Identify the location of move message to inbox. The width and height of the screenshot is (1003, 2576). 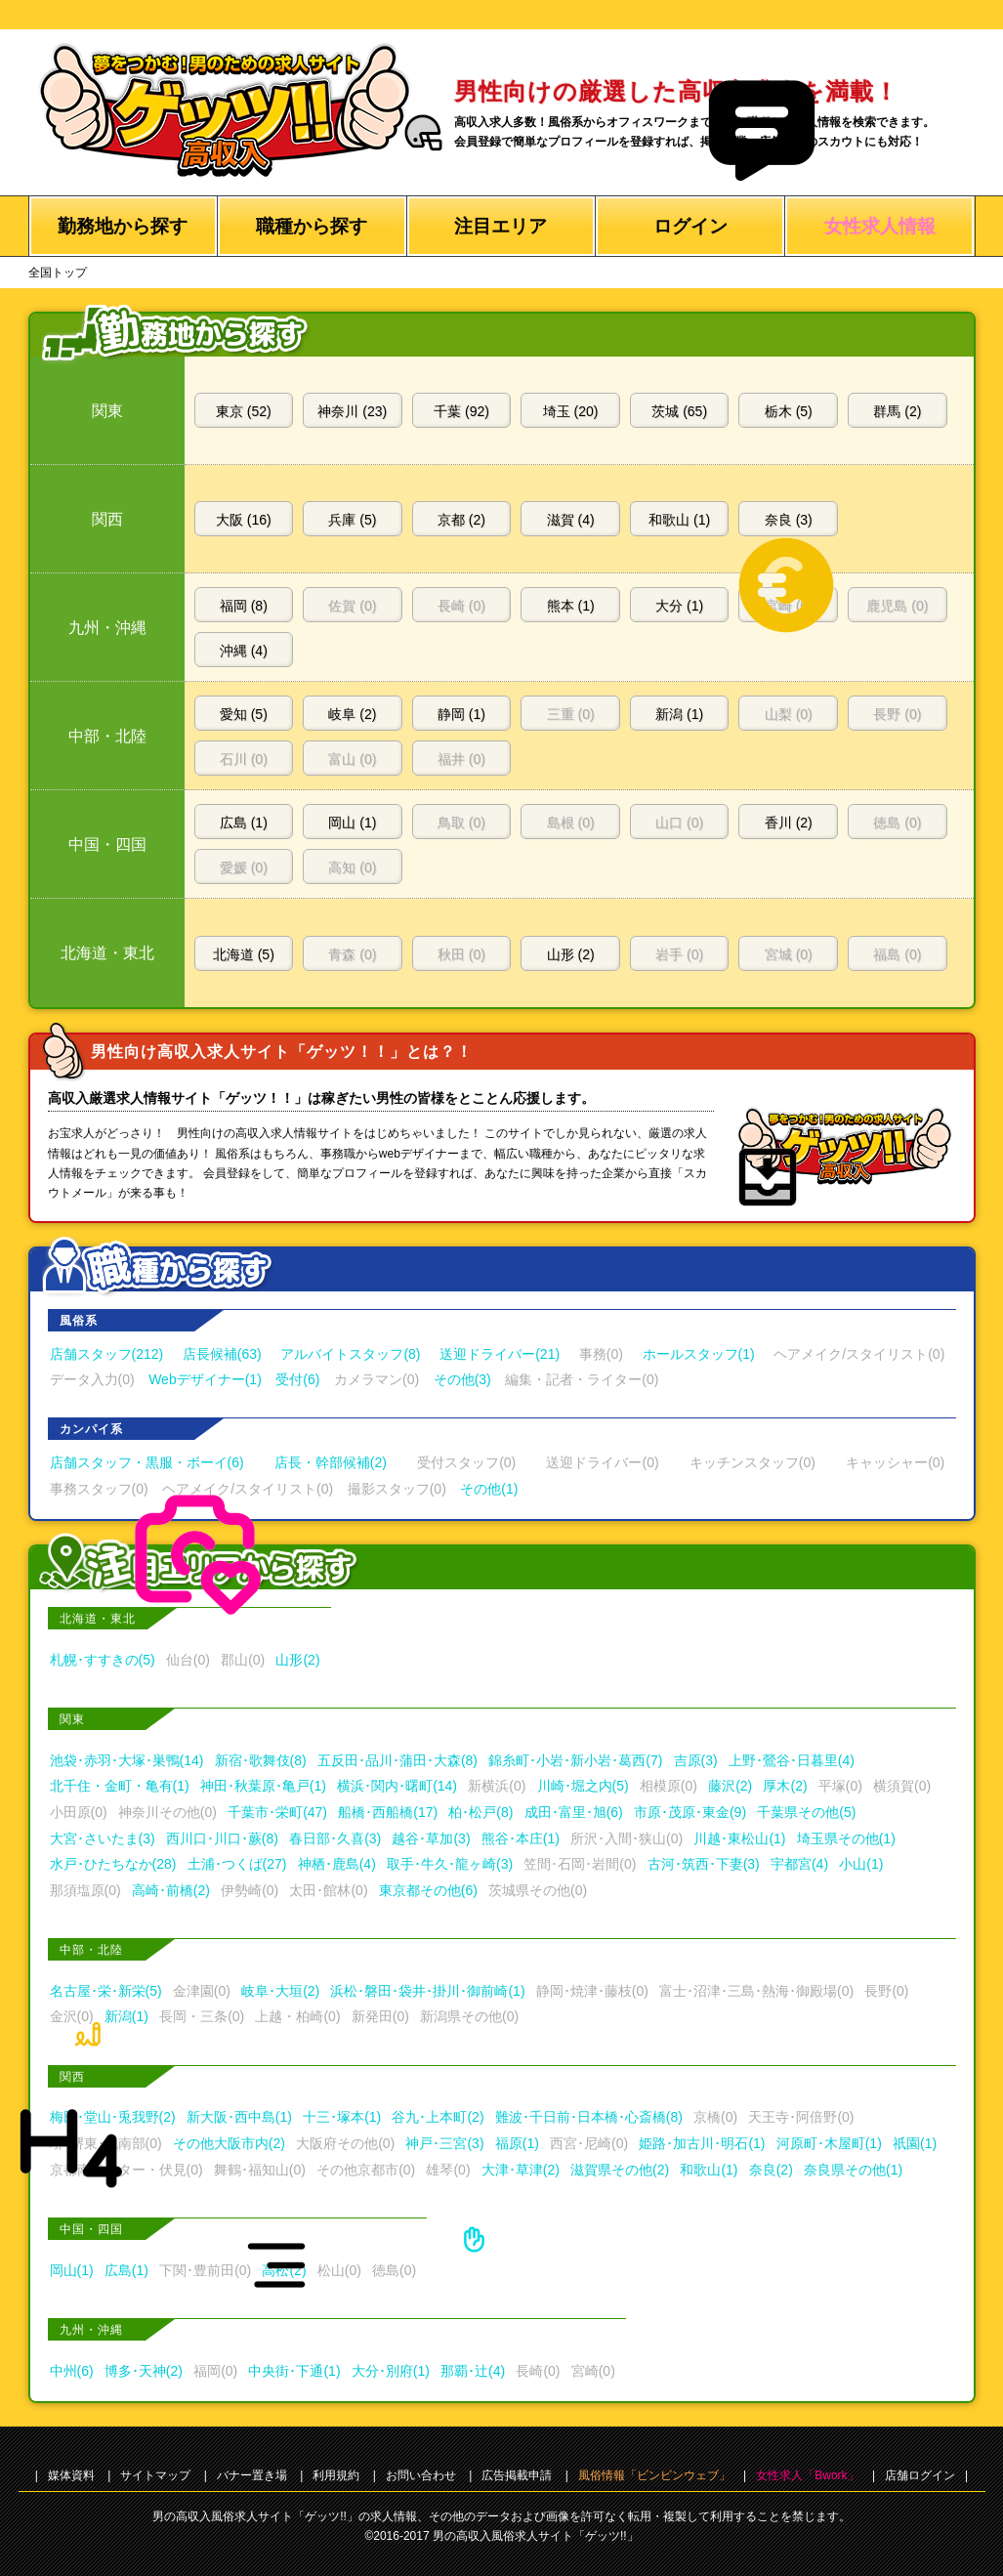
(768, 1177).